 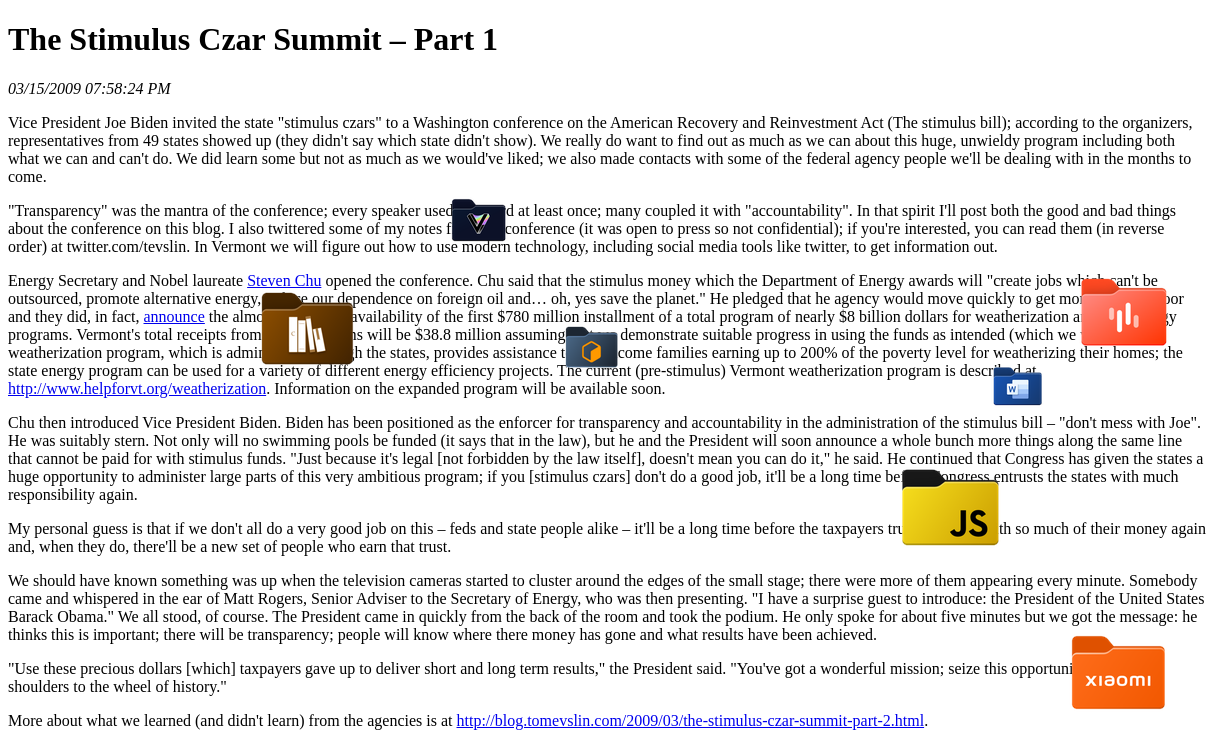 I want to click on open Wondershare EdrawInfo project files, so click(x=1123, y=314).